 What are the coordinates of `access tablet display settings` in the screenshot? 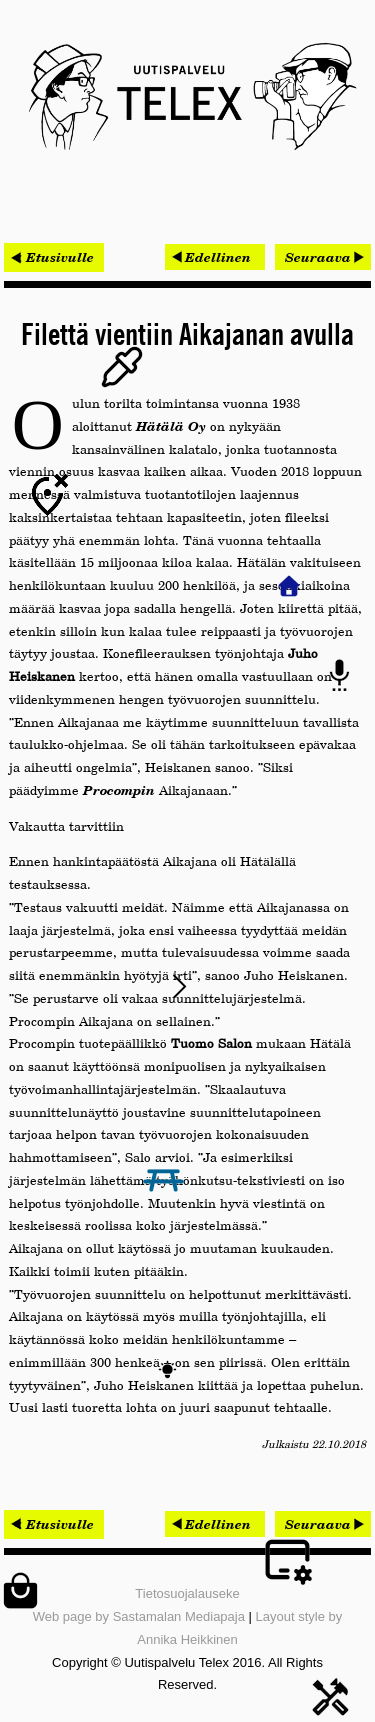 It's located at (287, 1559).